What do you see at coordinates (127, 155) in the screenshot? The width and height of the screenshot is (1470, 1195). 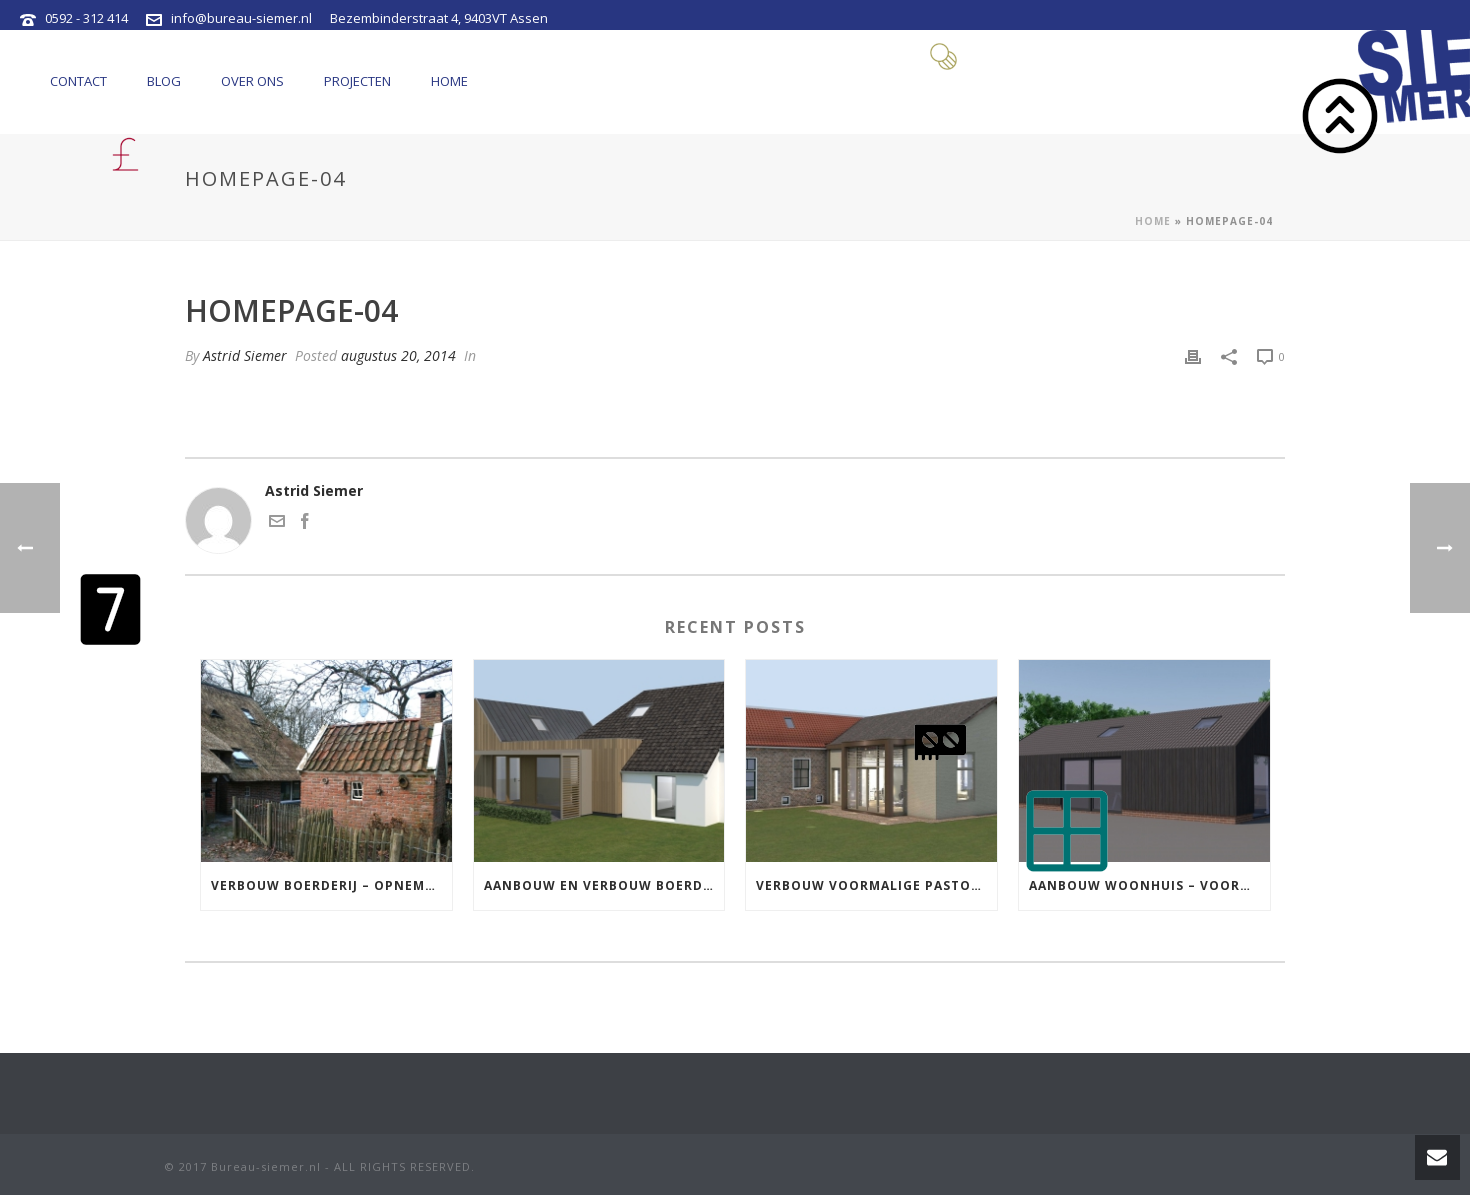 I see `view prices in british pounds` at bounding box center [127, 155].